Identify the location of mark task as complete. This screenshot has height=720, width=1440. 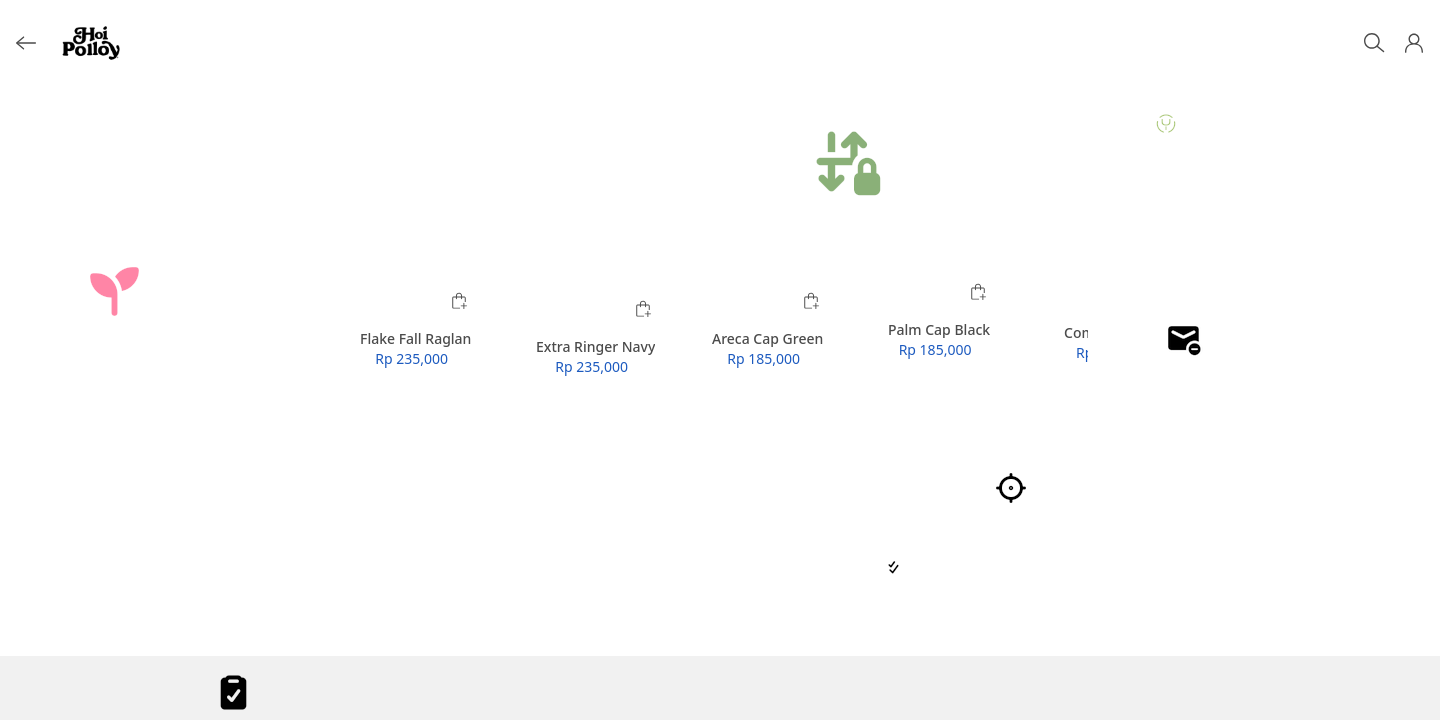
(233, 692).